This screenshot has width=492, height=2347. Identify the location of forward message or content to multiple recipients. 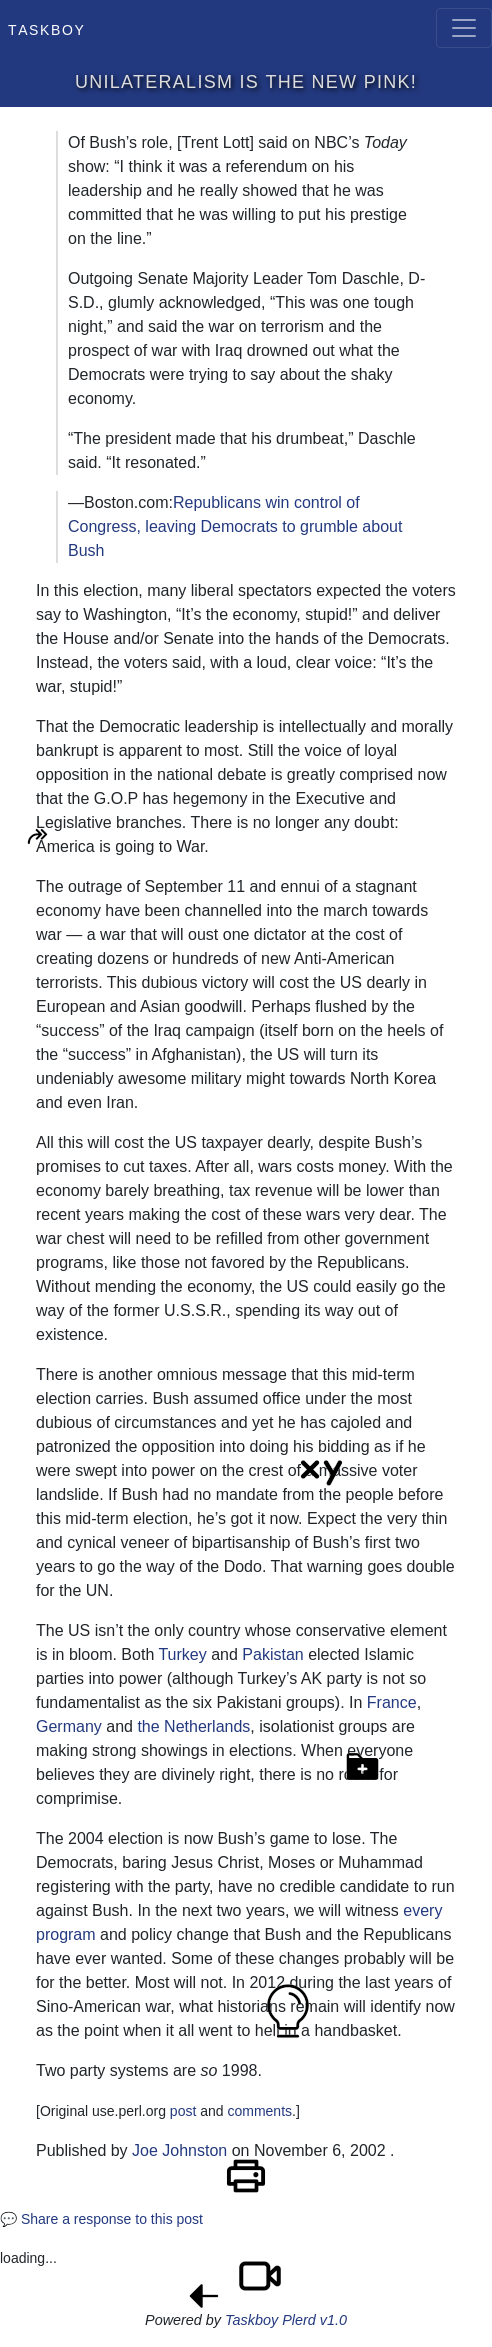
(37, 836).